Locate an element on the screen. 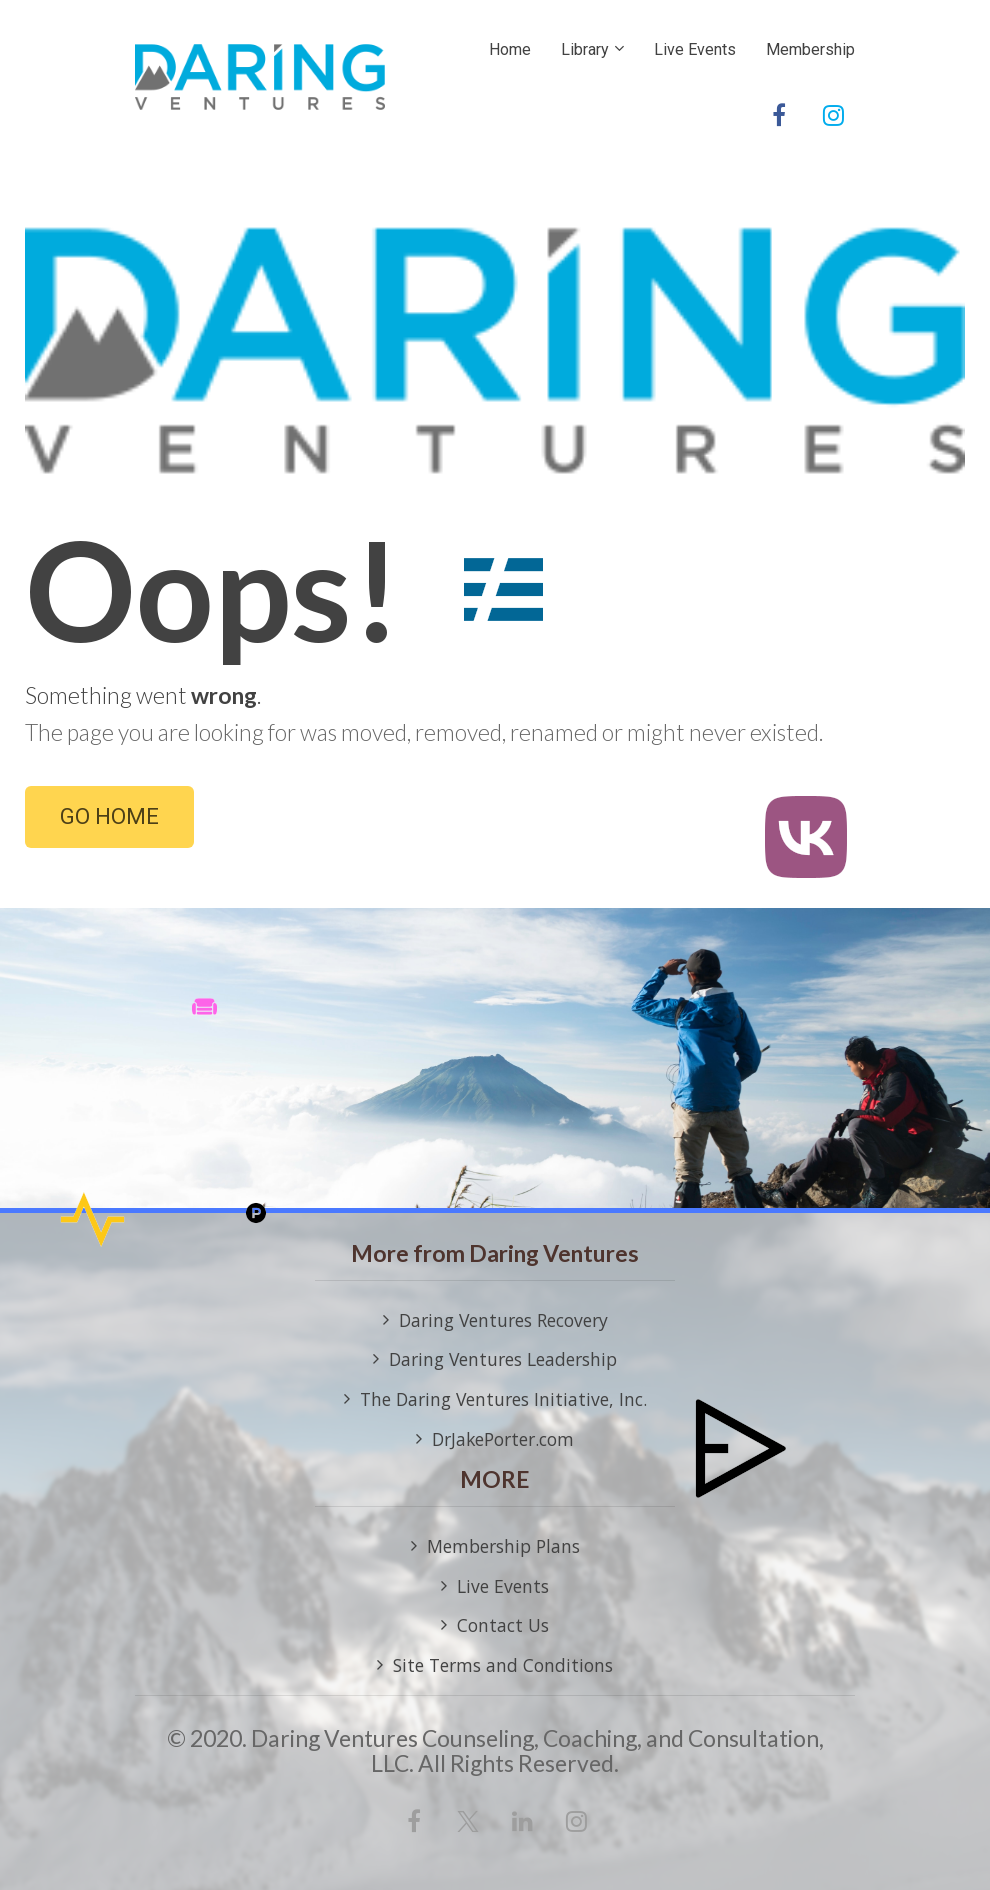 Image resolution: width=990 pixels, height=1890 pixels. visit product hunt website or app is located at coordinates (256, 1213).